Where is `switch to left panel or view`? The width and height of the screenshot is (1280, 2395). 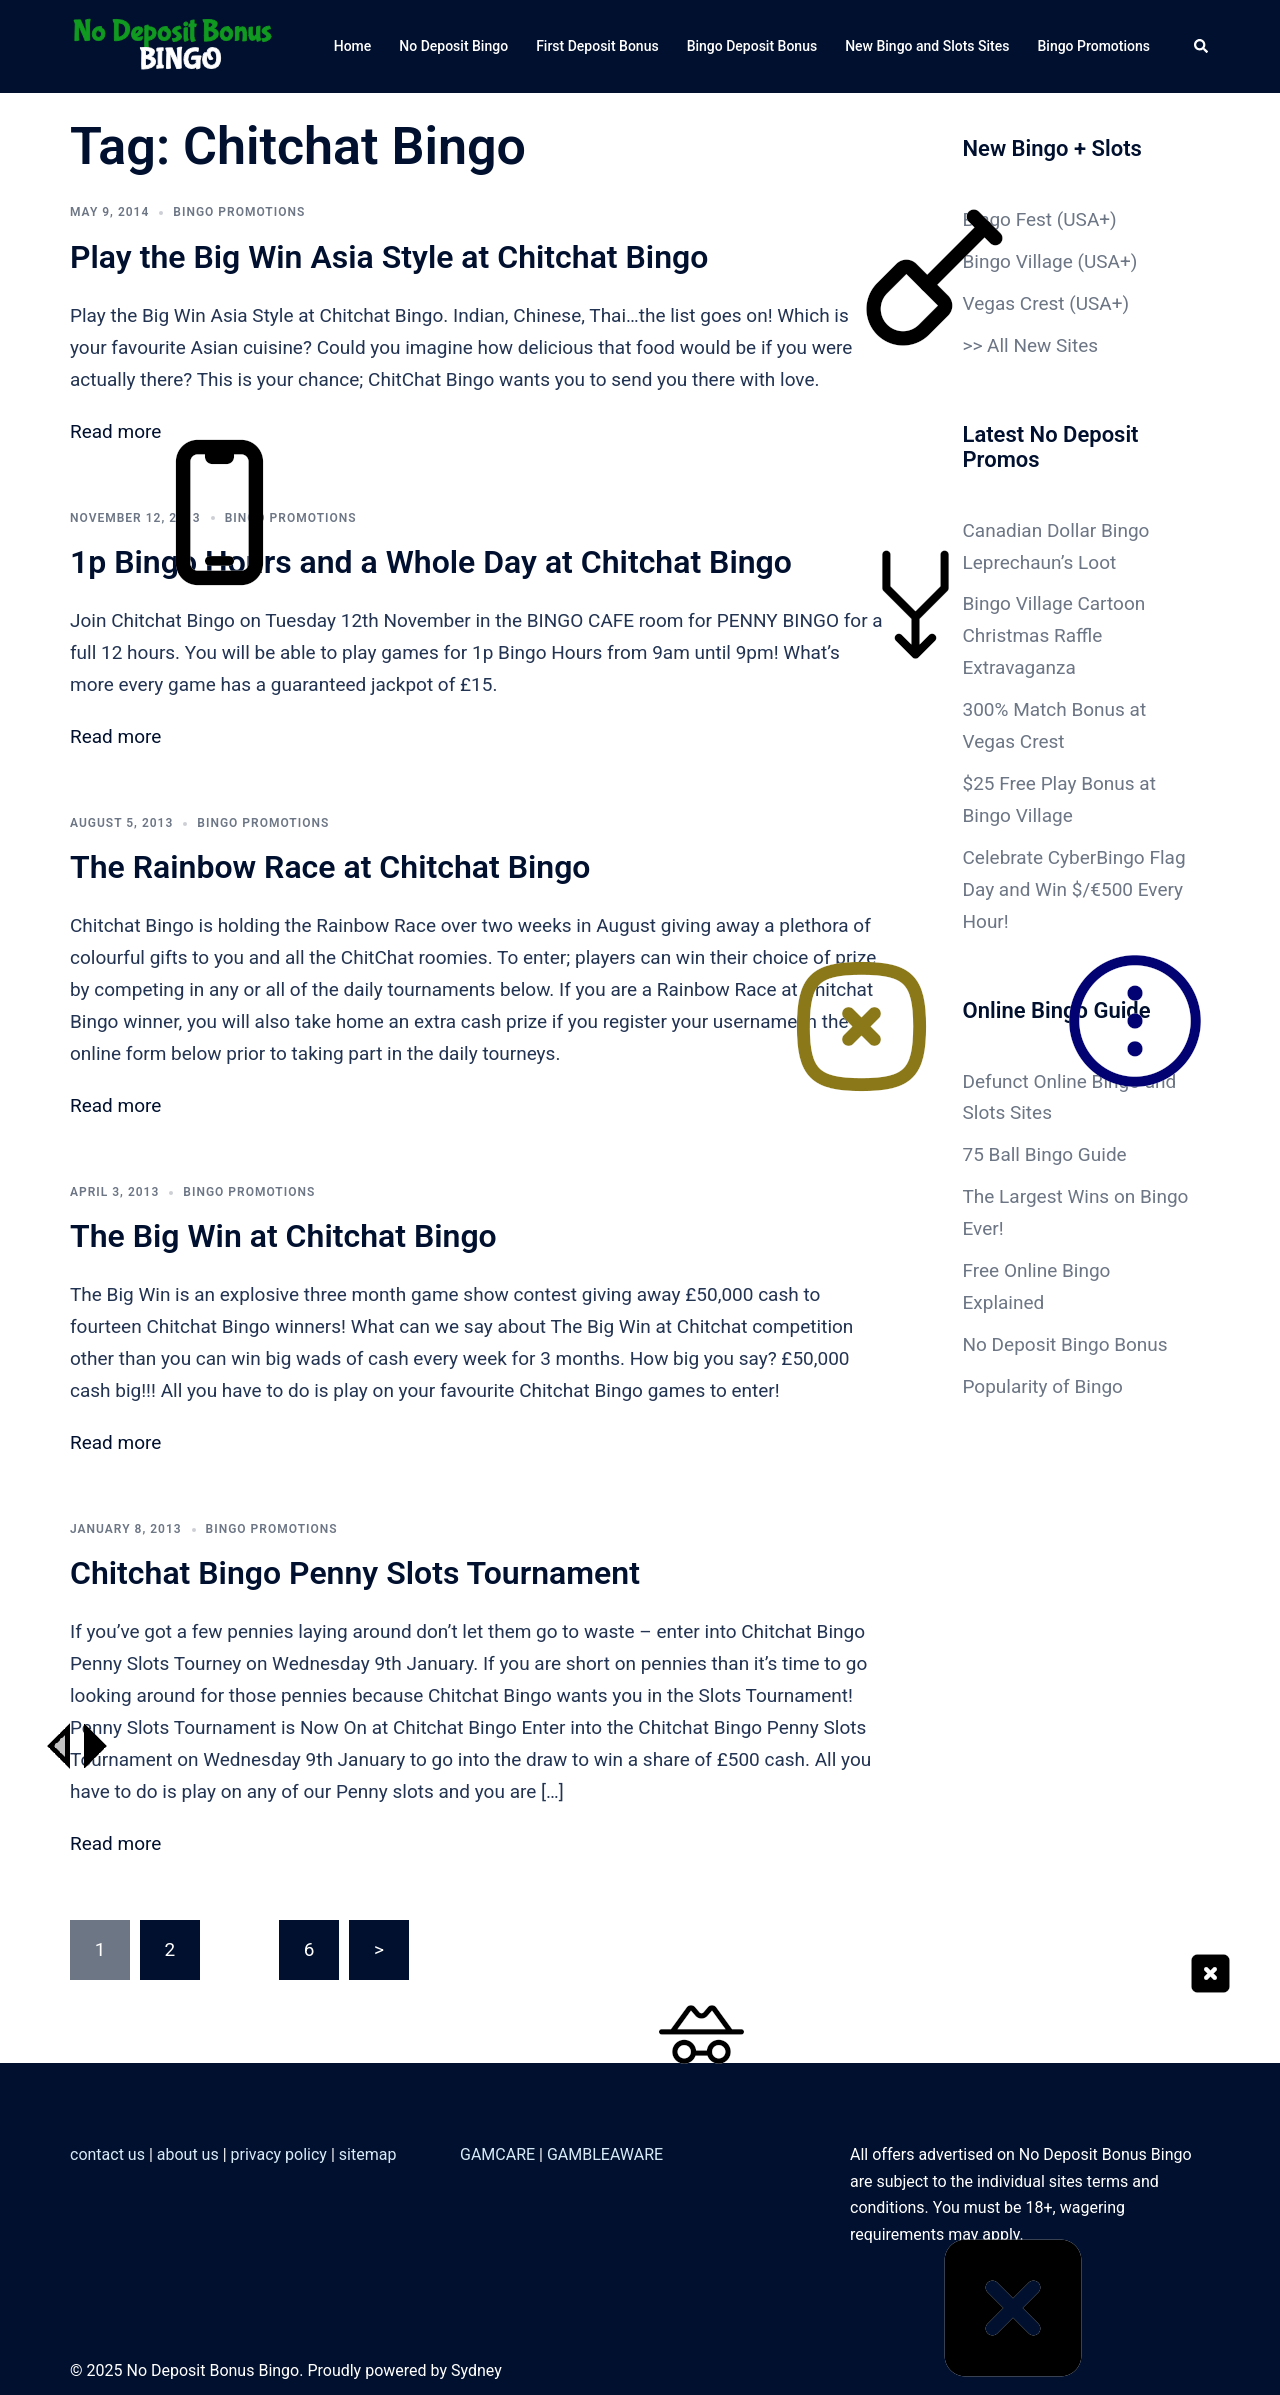 switch to left panel or view is located at coordinates (77, 1746).